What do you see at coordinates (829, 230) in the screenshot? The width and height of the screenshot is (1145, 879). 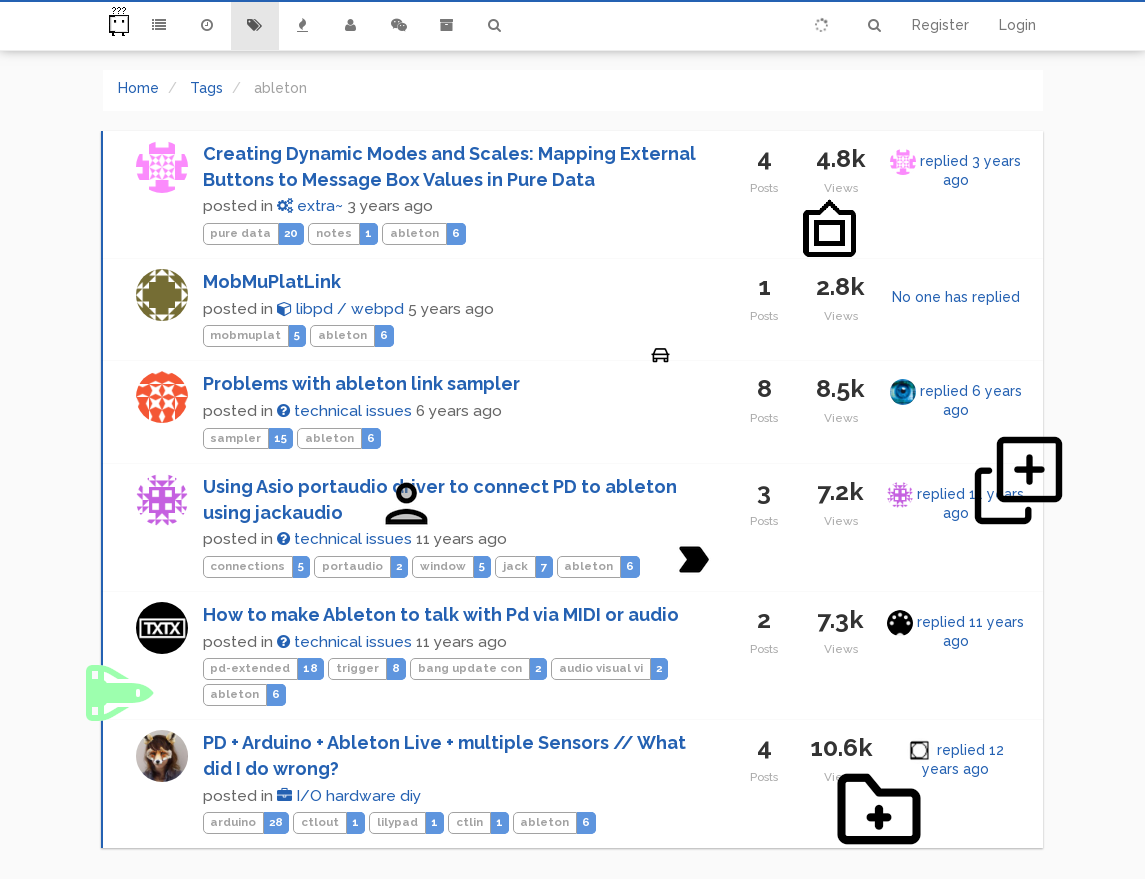 I see `view framed photos or artwork` at bounding box center [829, 230].